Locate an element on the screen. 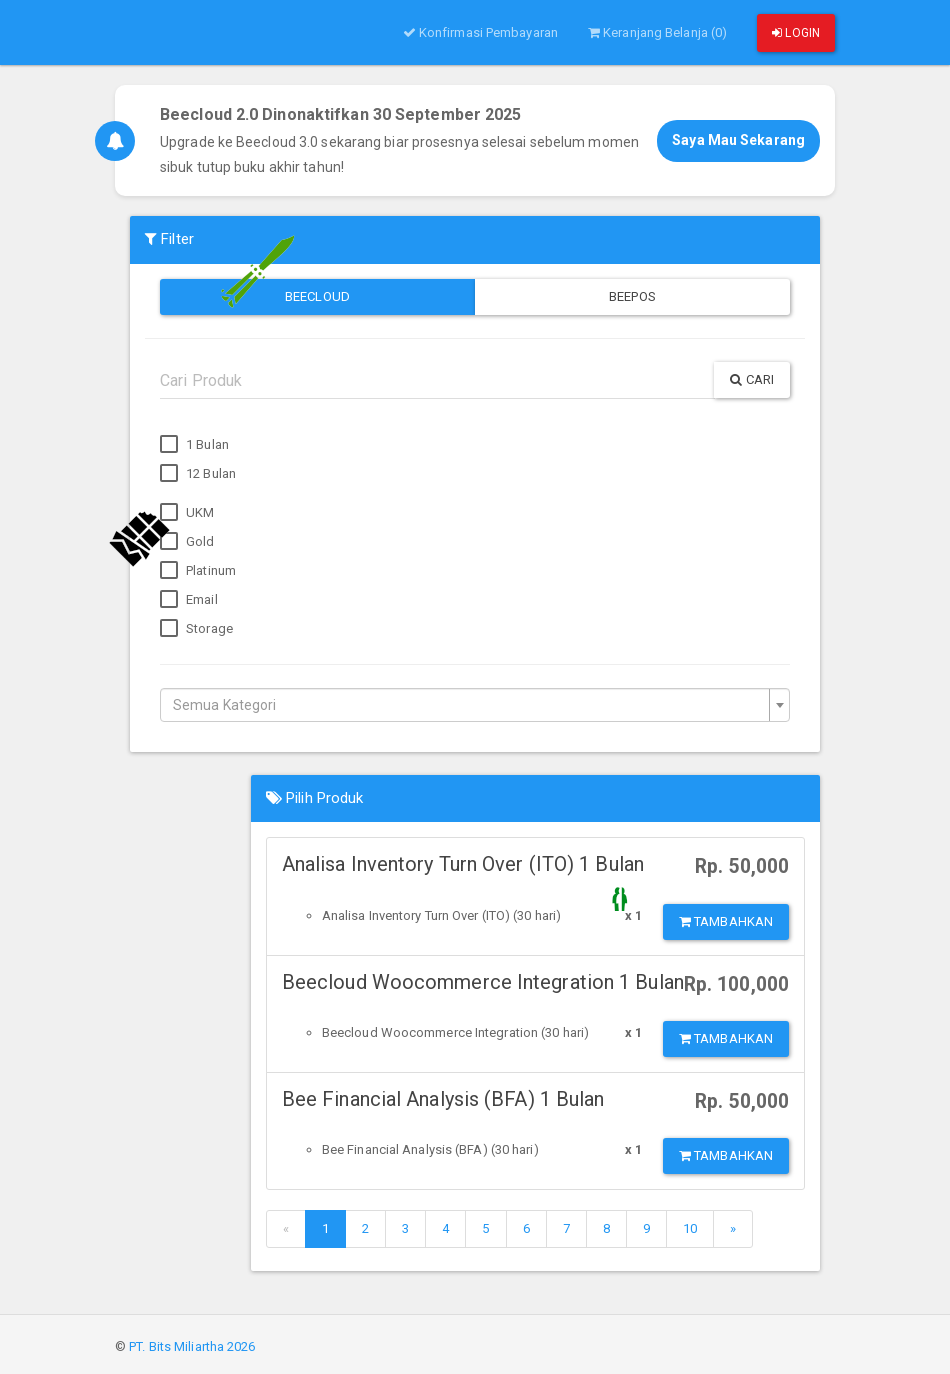 This screenshot has width=950, height=1374. chocolate bar item or consumable in a game is located at coordinates (139, 536).